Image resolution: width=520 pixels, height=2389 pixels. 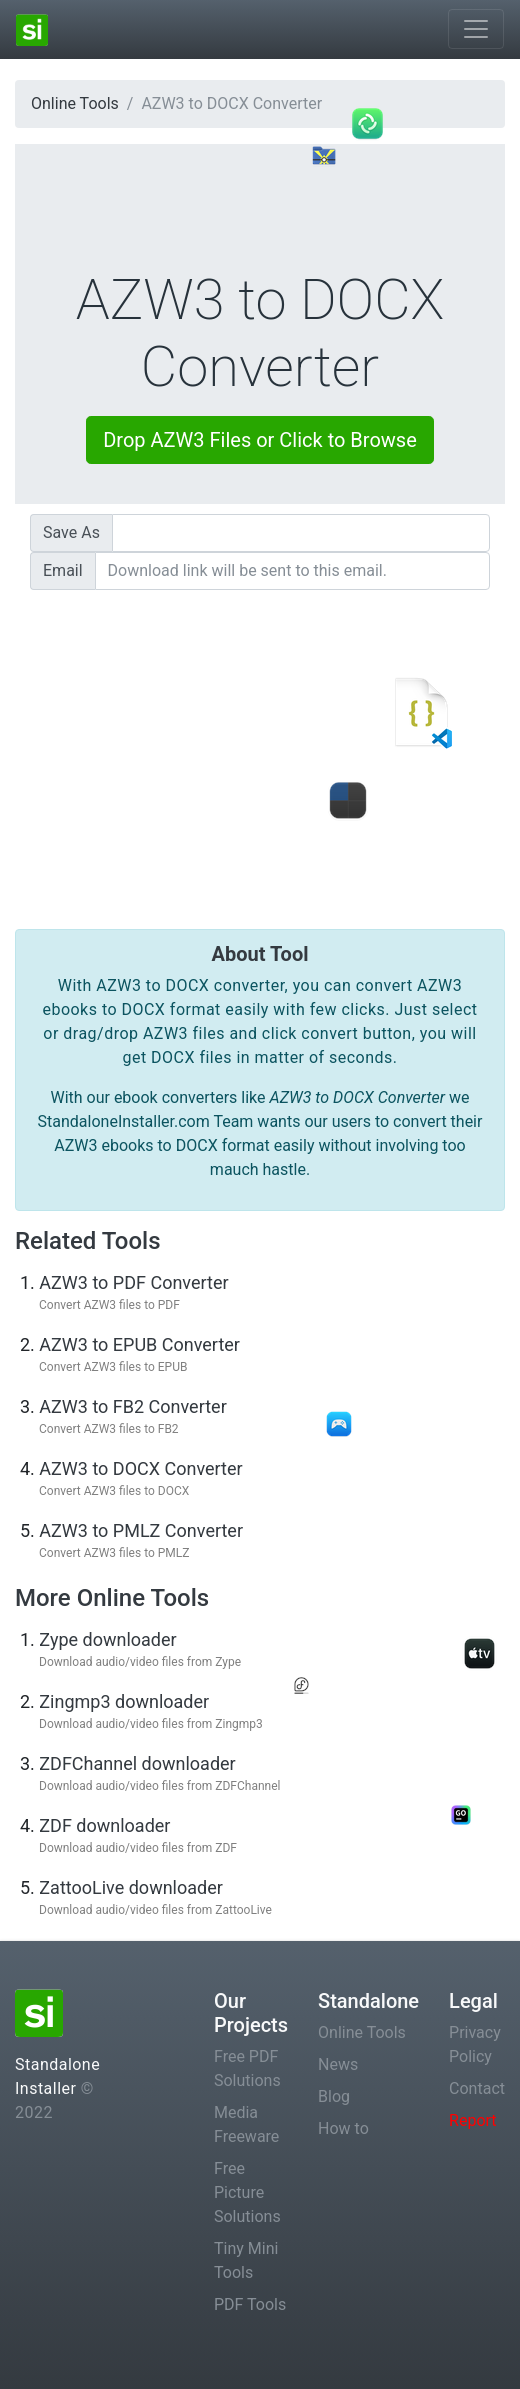 I want to click on open pcsx playstation emulator, so click(x=339, y=1424).